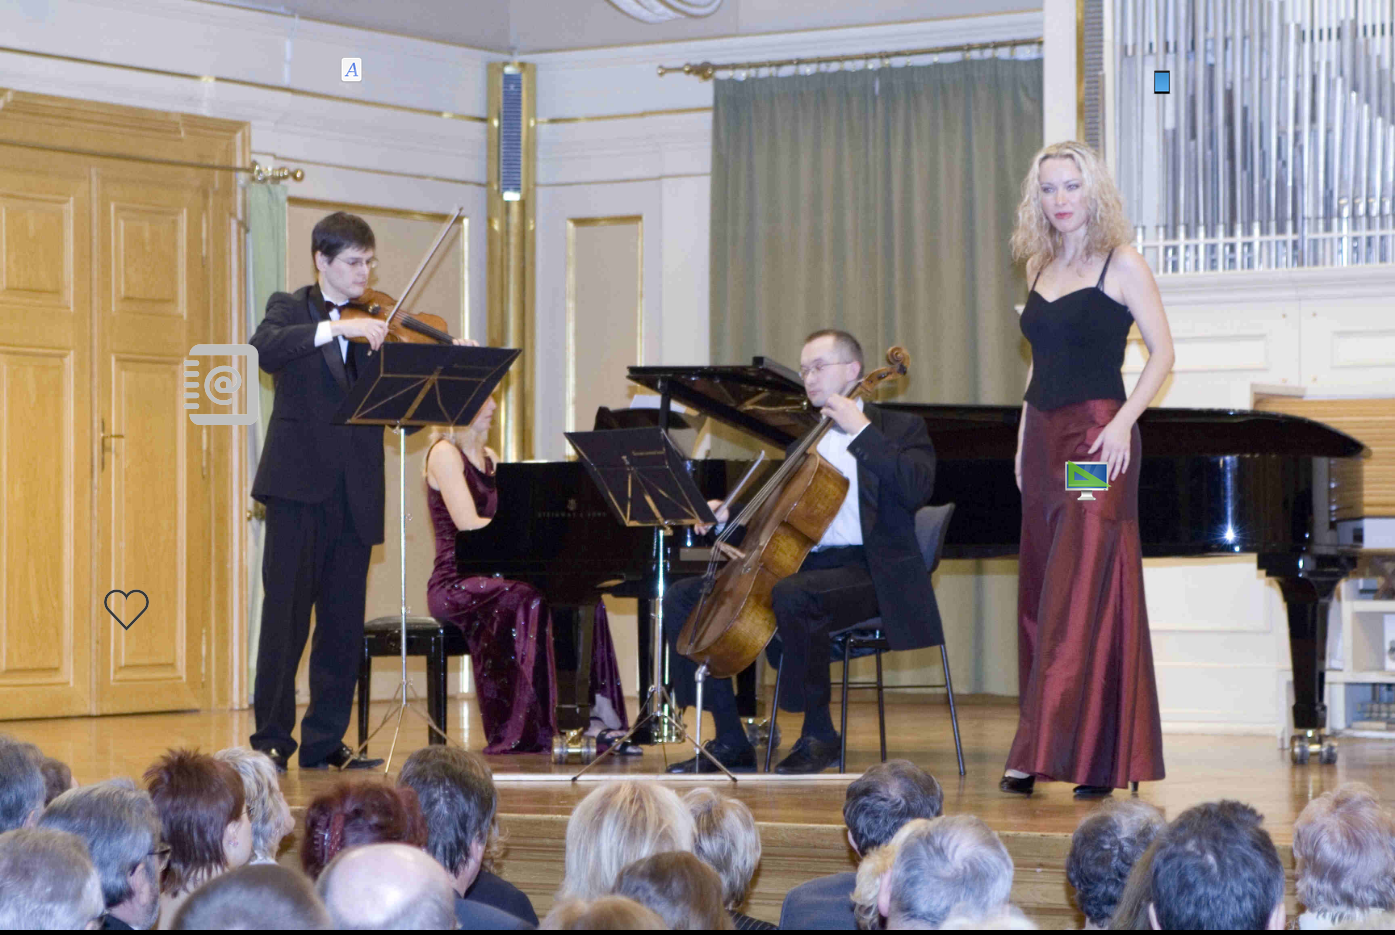  What do you see at coordinates (351, 69) in the screenshot?
I see `a font file type indicator` at bounding box center [351, 69].